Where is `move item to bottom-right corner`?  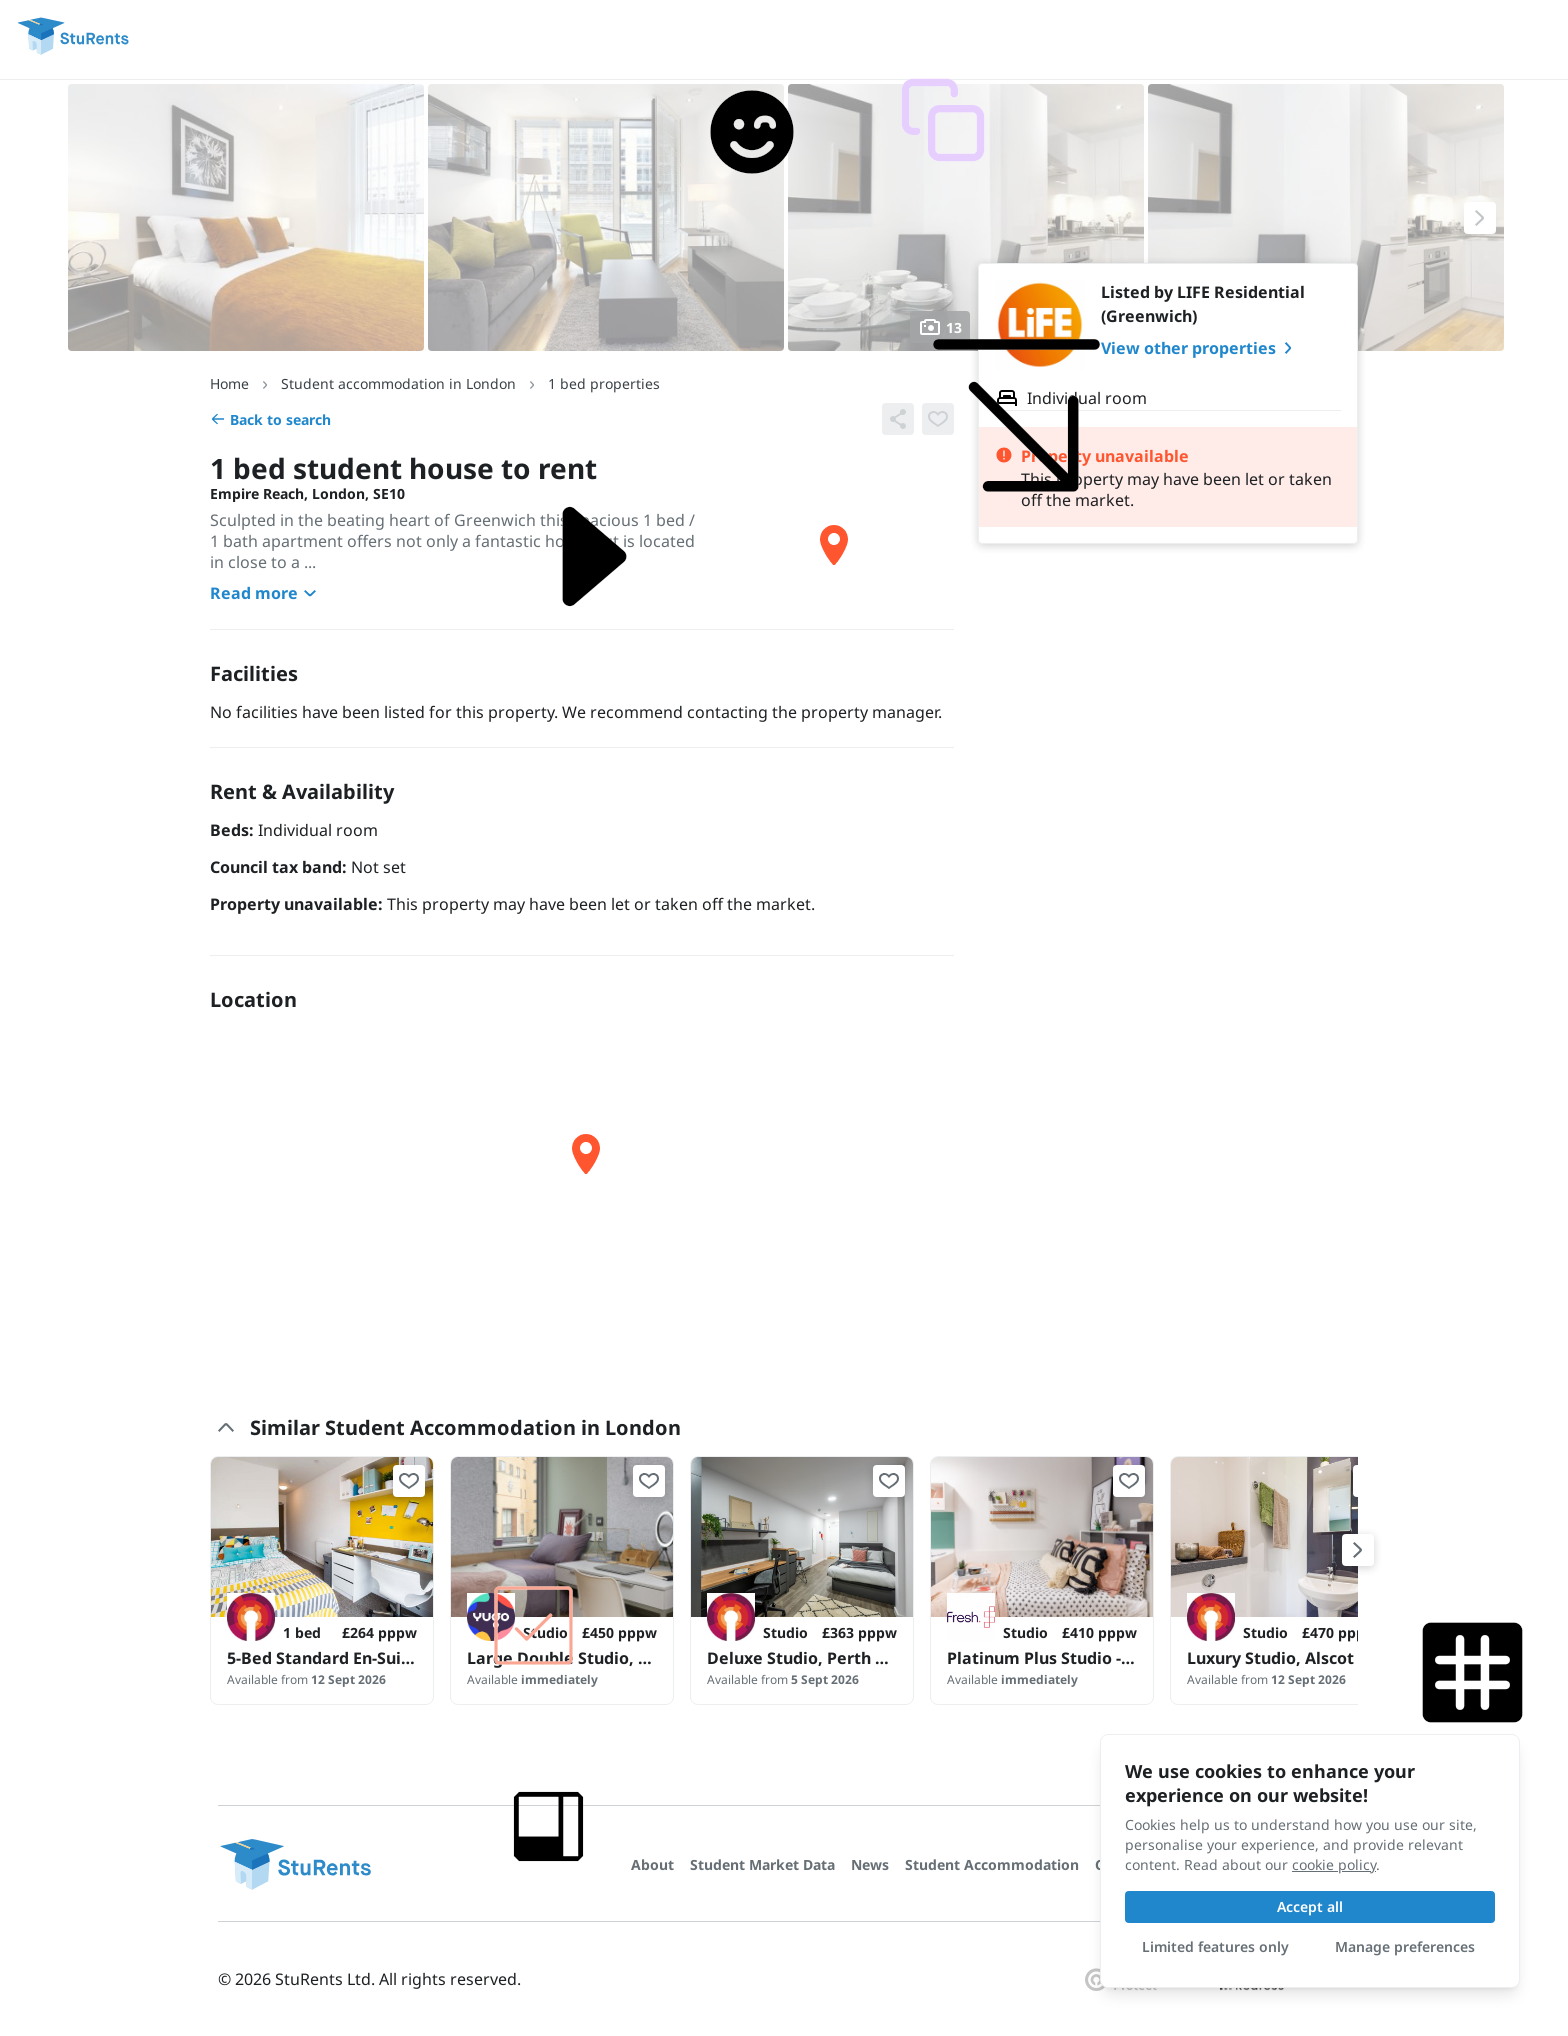 move item to bottom-right corner is located at coordinates (1016, 422).